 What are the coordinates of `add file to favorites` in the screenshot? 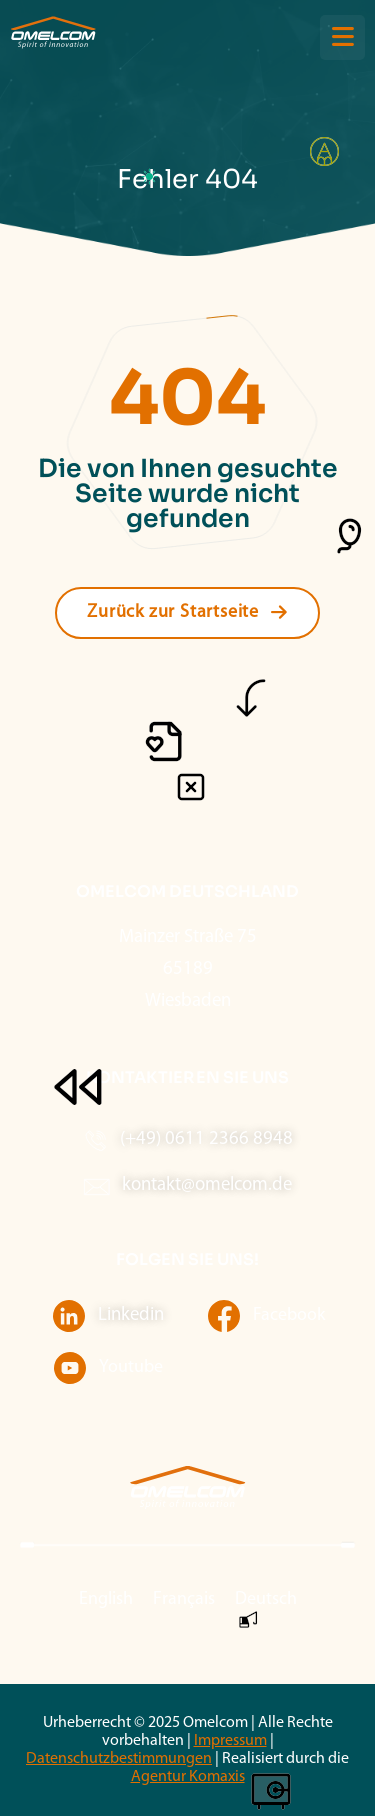 It's located at (165, 741).